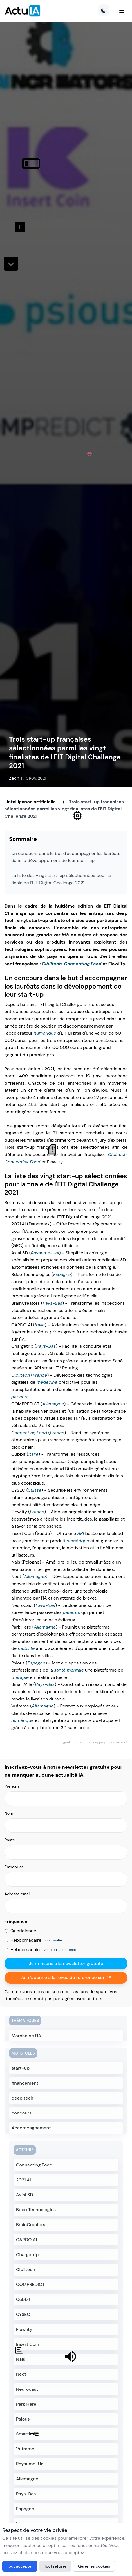 This screenshot has height=2576, width=132. Describe the element at coordinates (19, 2350) in the screenshot. I see `view analytics or statistics` at that location.